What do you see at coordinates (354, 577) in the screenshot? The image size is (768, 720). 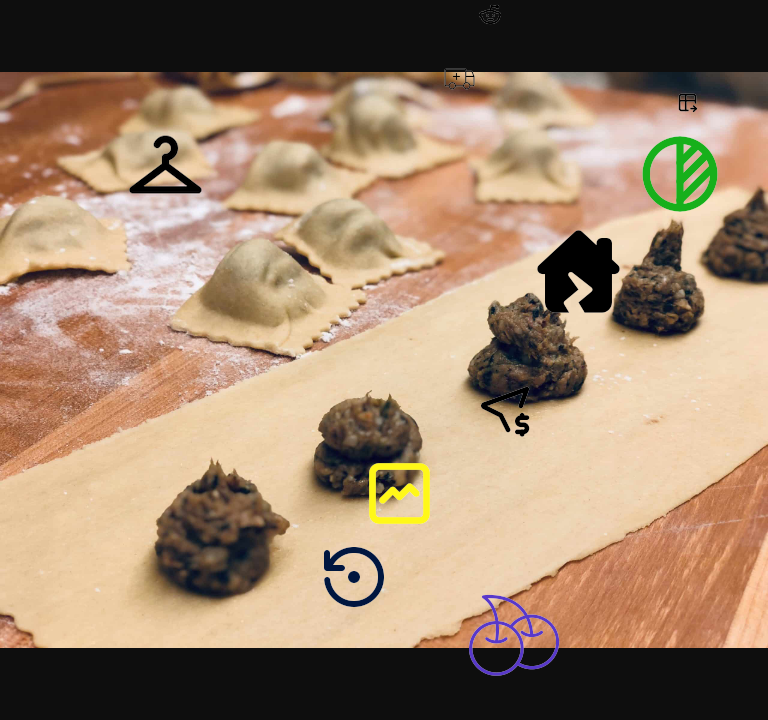 I see `restore to a previous state` at bounding box center [354, 577].